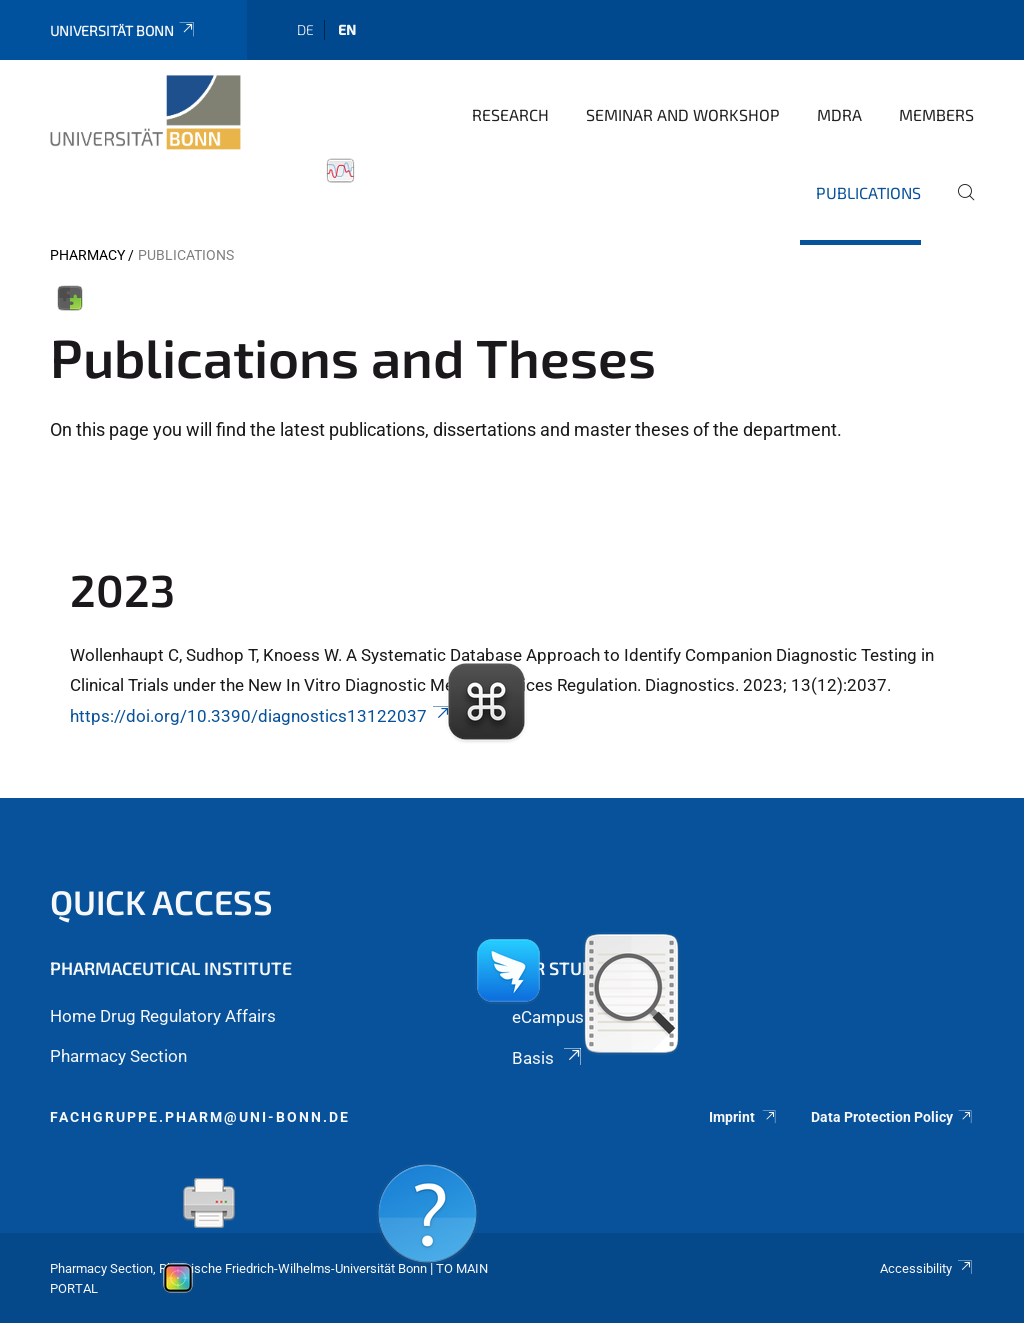 The image size is (1024, 1323). What do you see at coordinates (486, 701) in the screenshot?
I see `open keyboard settings and preferences` at bounding box center [486, 701].